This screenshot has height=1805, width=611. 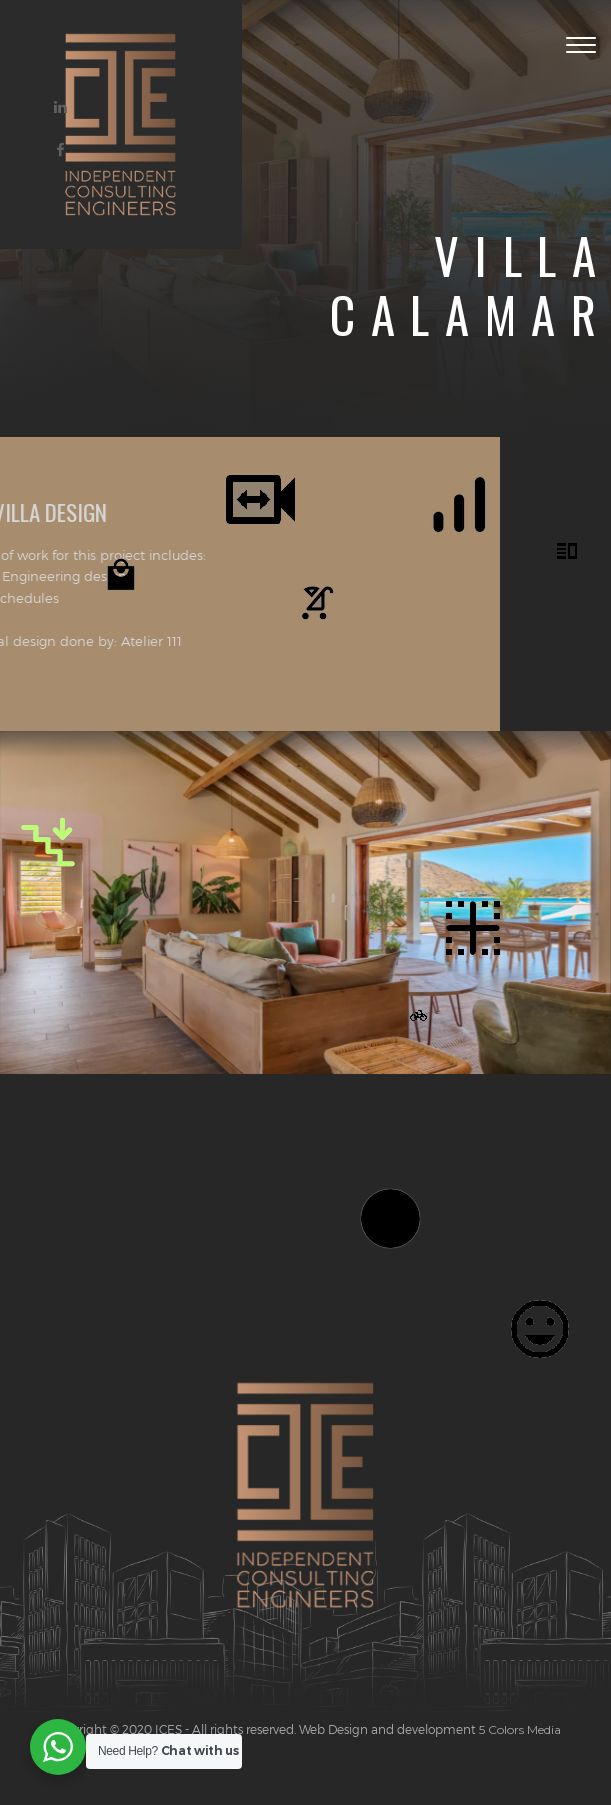 What do you see at coordinates (390, 1218) in the screenshot?
I see `indicates recording in progress` at bounding box center [390, 1218].